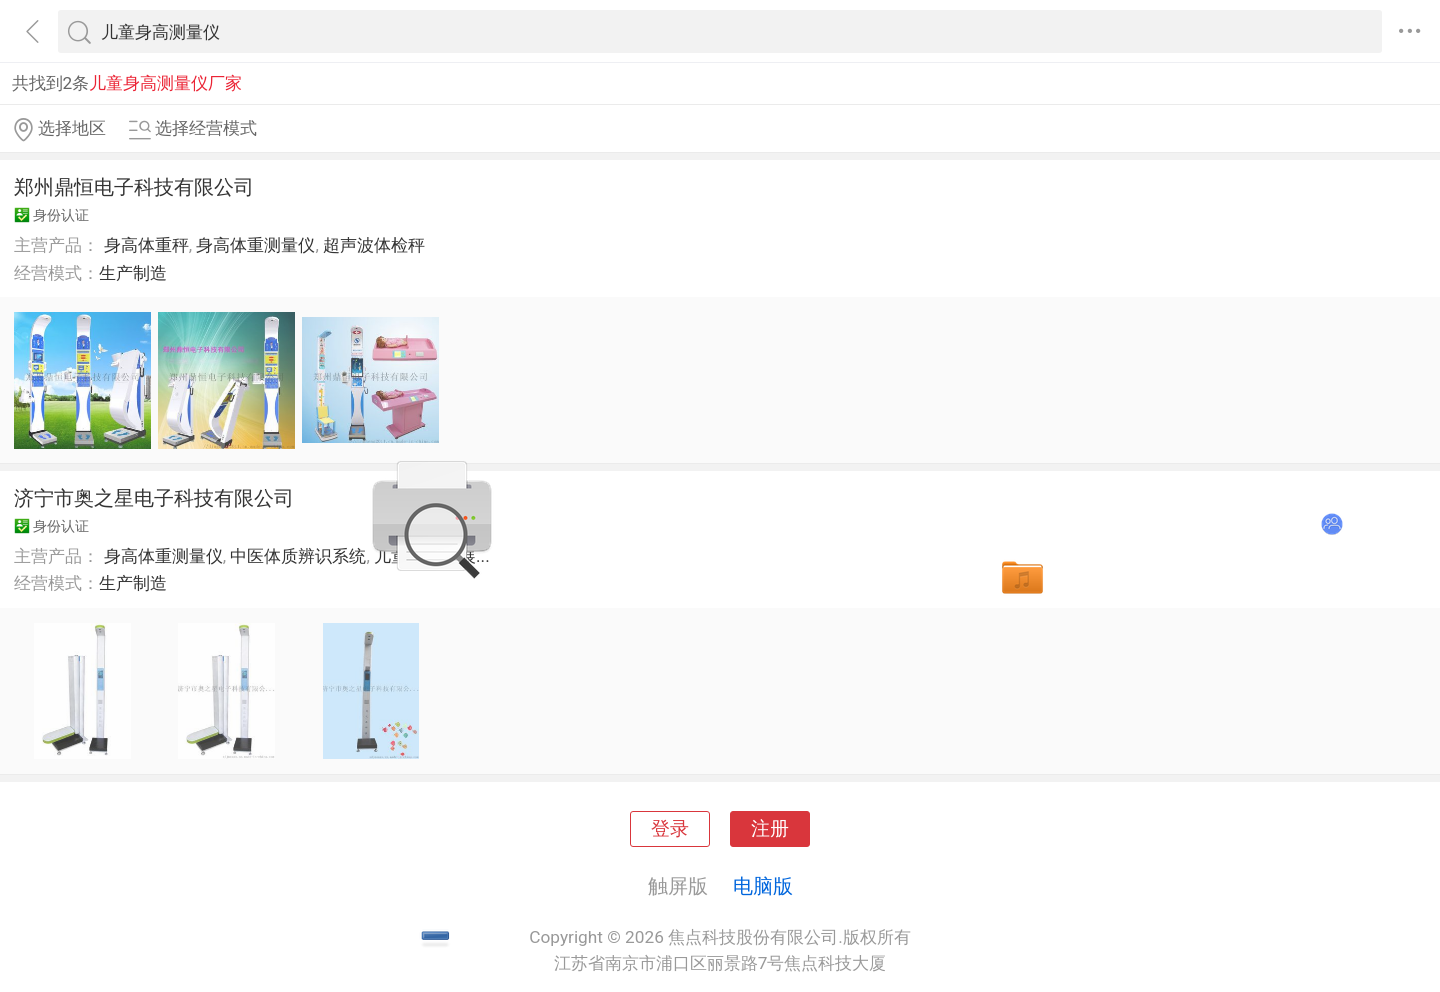 The image size is (1440, 992). I want to click on preview document before printing, so click(432, 516).